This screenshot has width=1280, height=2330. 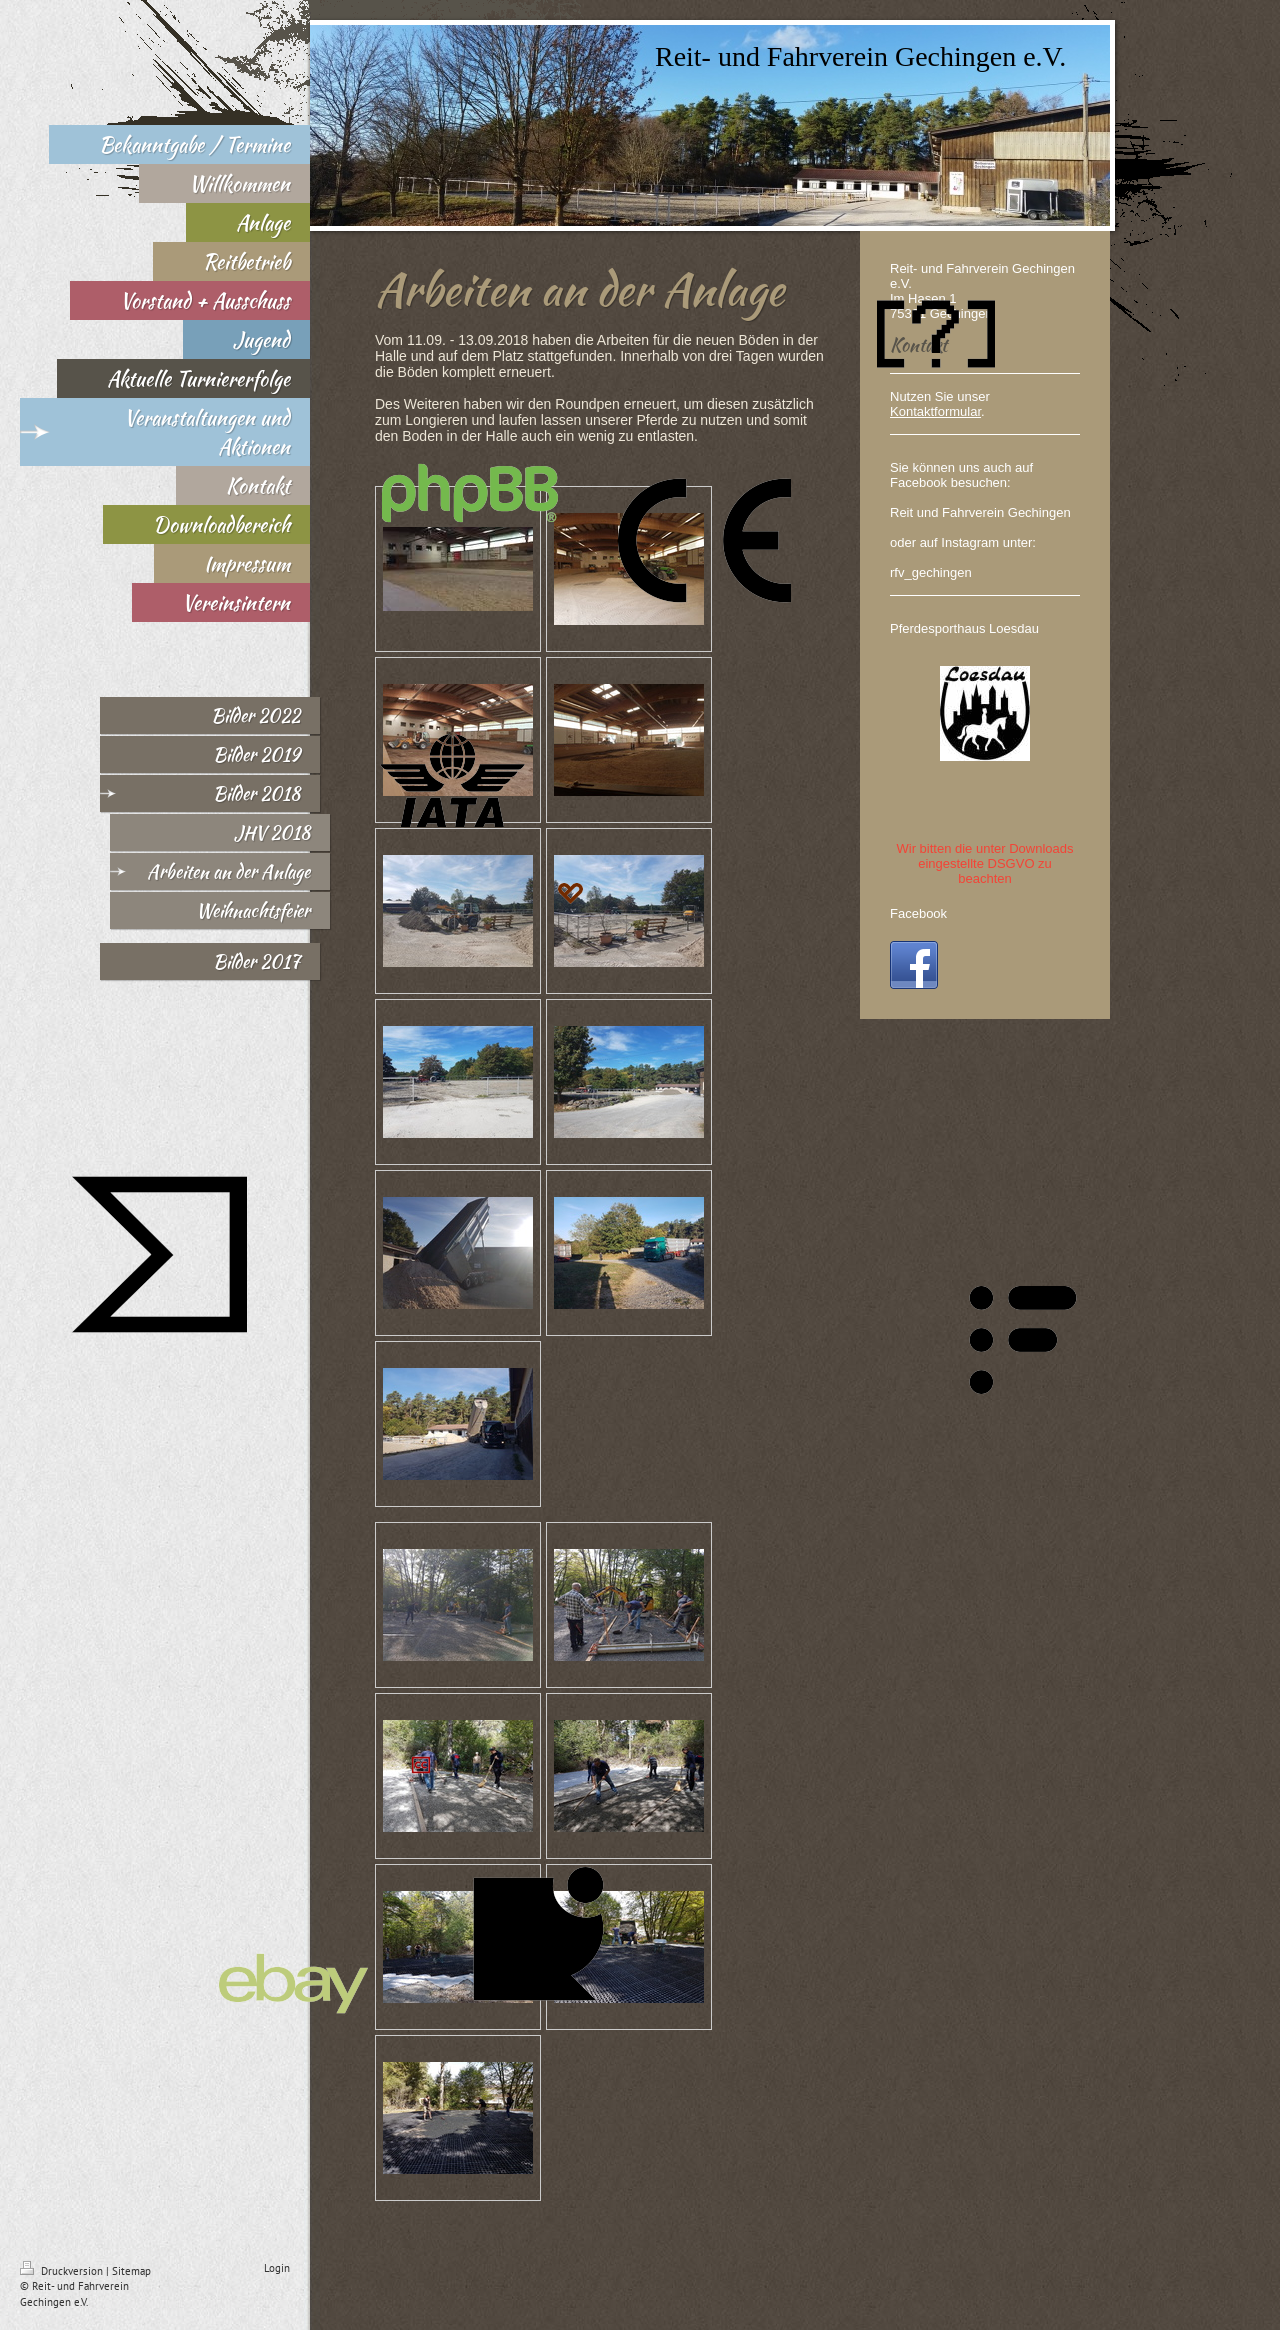 What do you see at coordinates (470, 493) in the screenshot?
I see `visit phpBB forum software website` at bounding box center [470, 493].